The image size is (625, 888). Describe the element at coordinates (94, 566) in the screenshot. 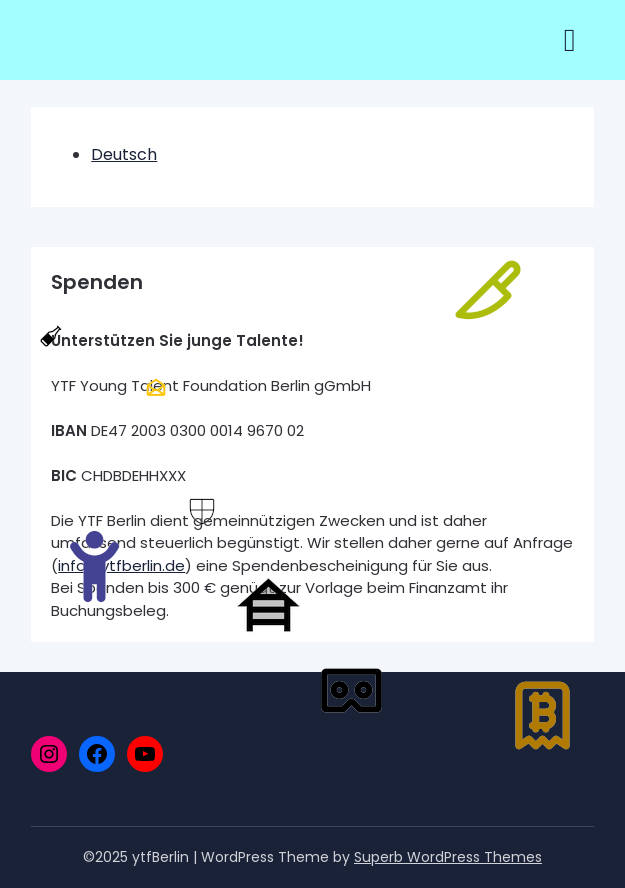

I see `indicates child-friendly content or features` at that location.